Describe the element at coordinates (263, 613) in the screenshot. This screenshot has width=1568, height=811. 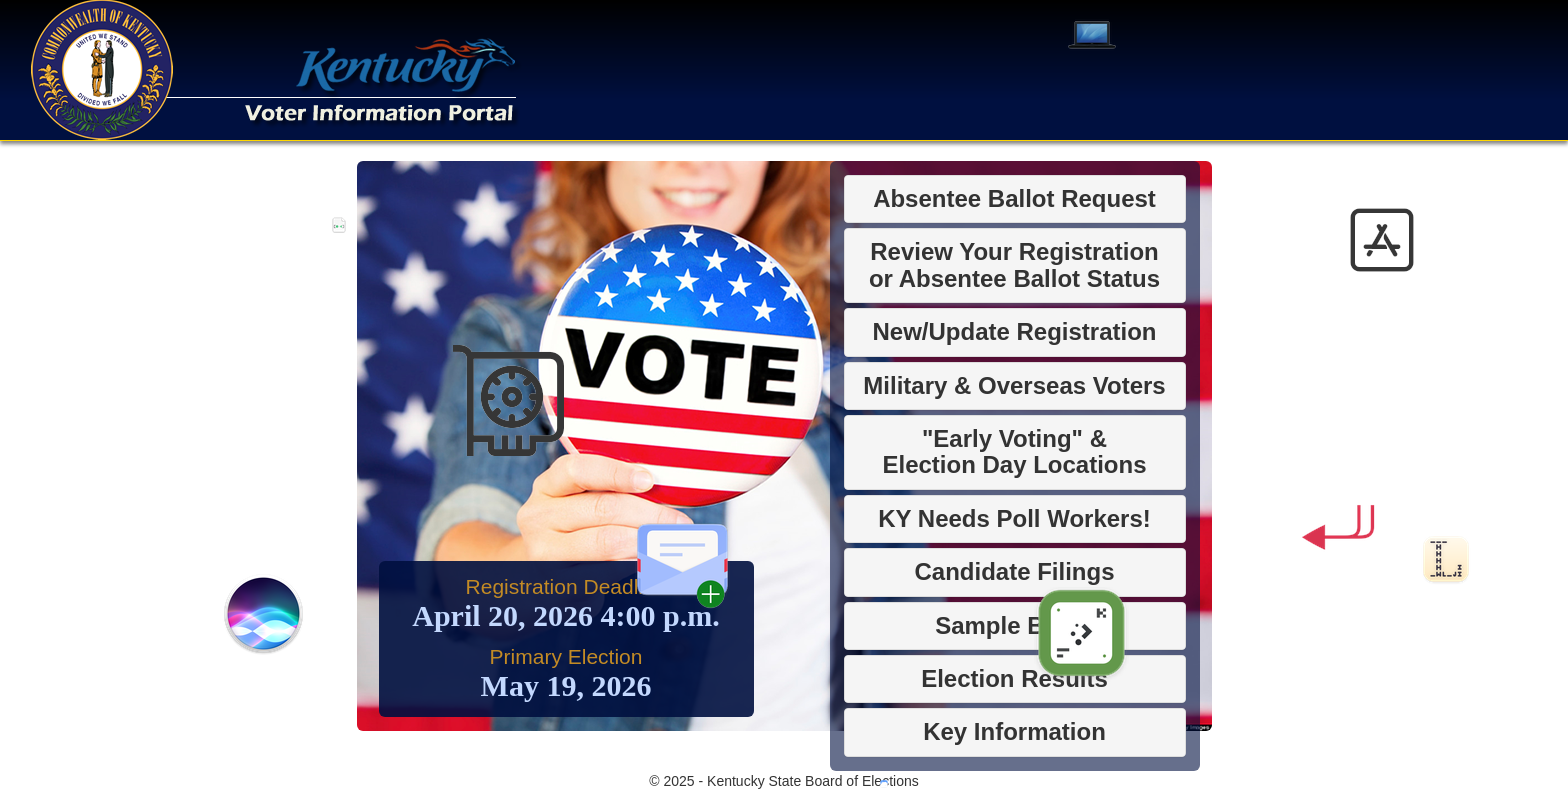
I see `open Siri settings and preferences` at that location.